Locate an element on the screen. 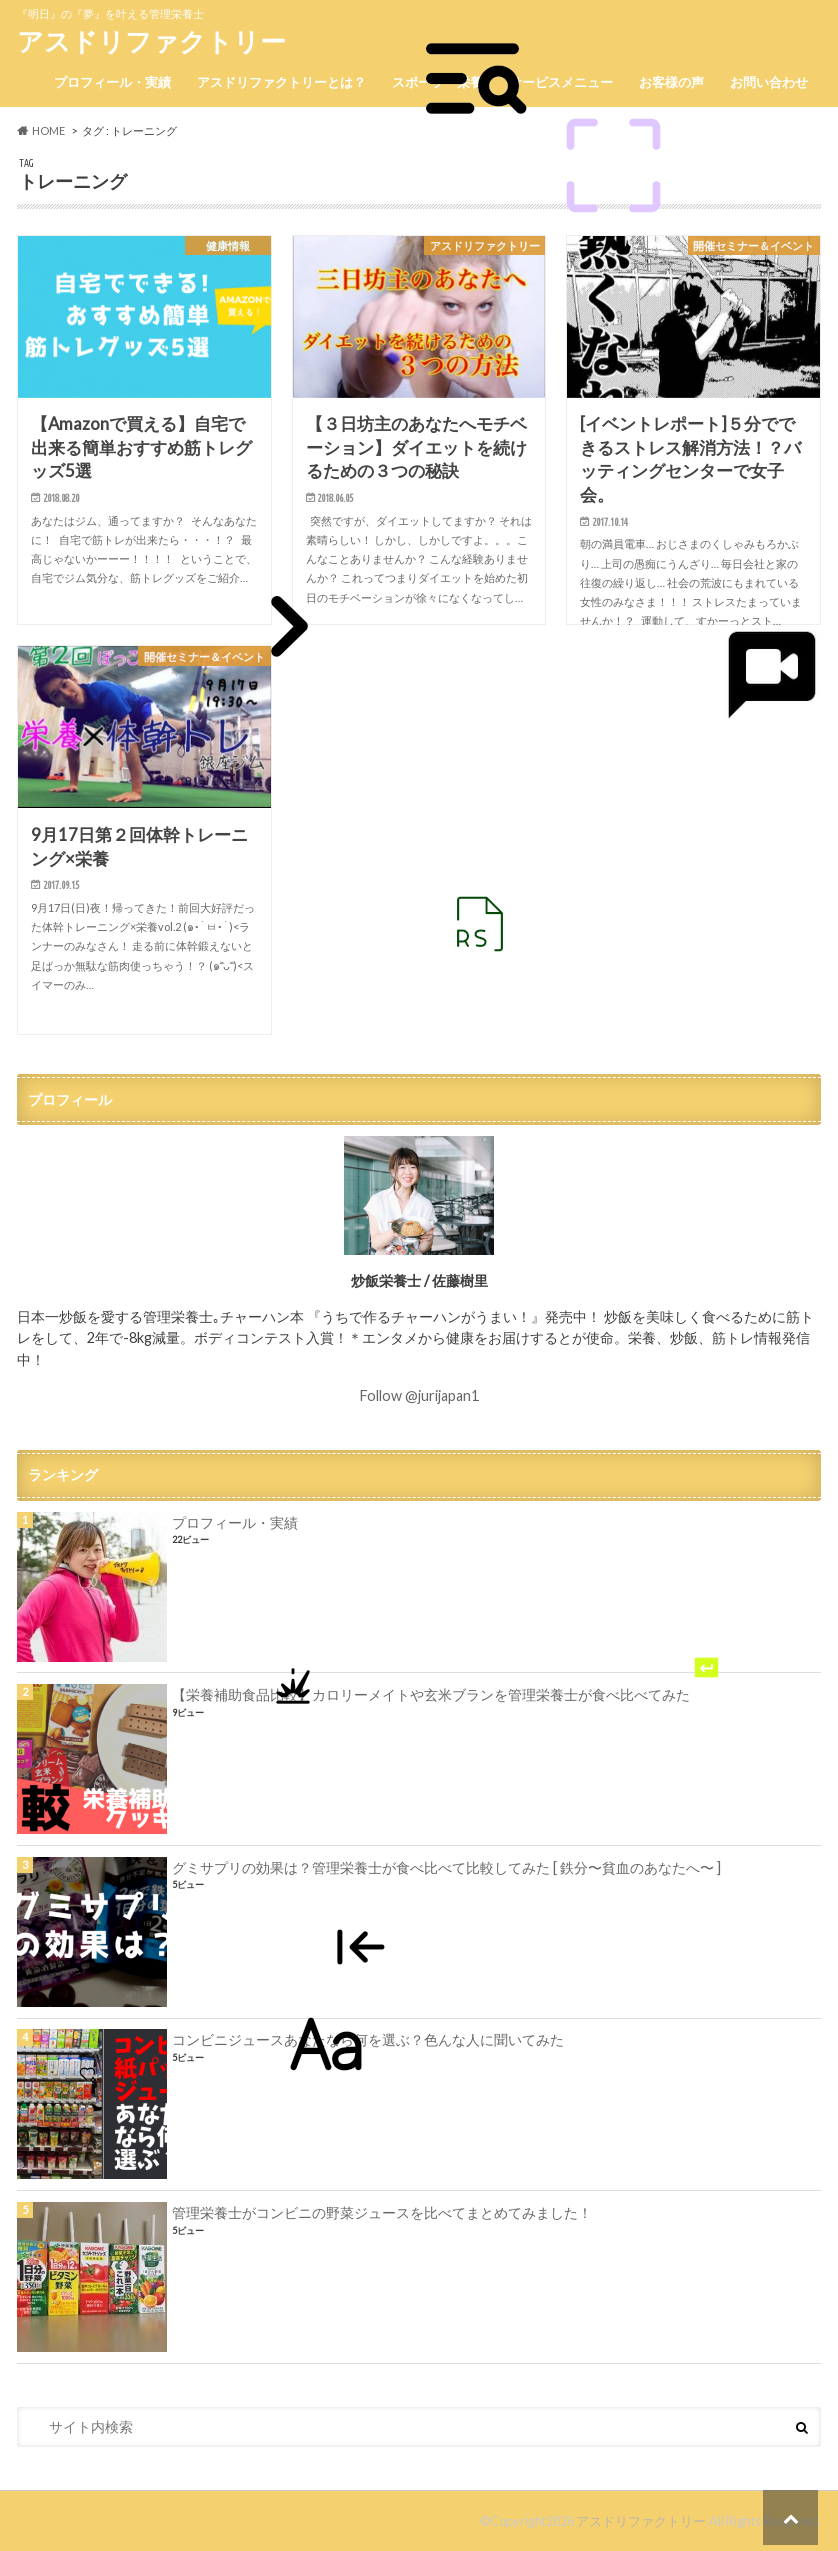 The height and width of the screenshot is (2551, 838). indicates an explosion or blast effect is located at coordinates (293, 1687).